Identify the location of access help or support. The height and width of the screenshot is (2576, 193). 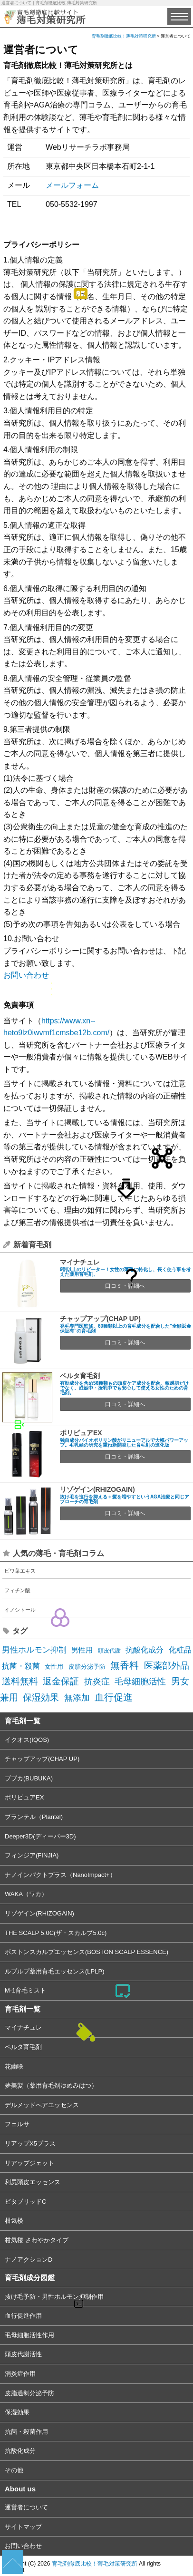
(131, 1277).